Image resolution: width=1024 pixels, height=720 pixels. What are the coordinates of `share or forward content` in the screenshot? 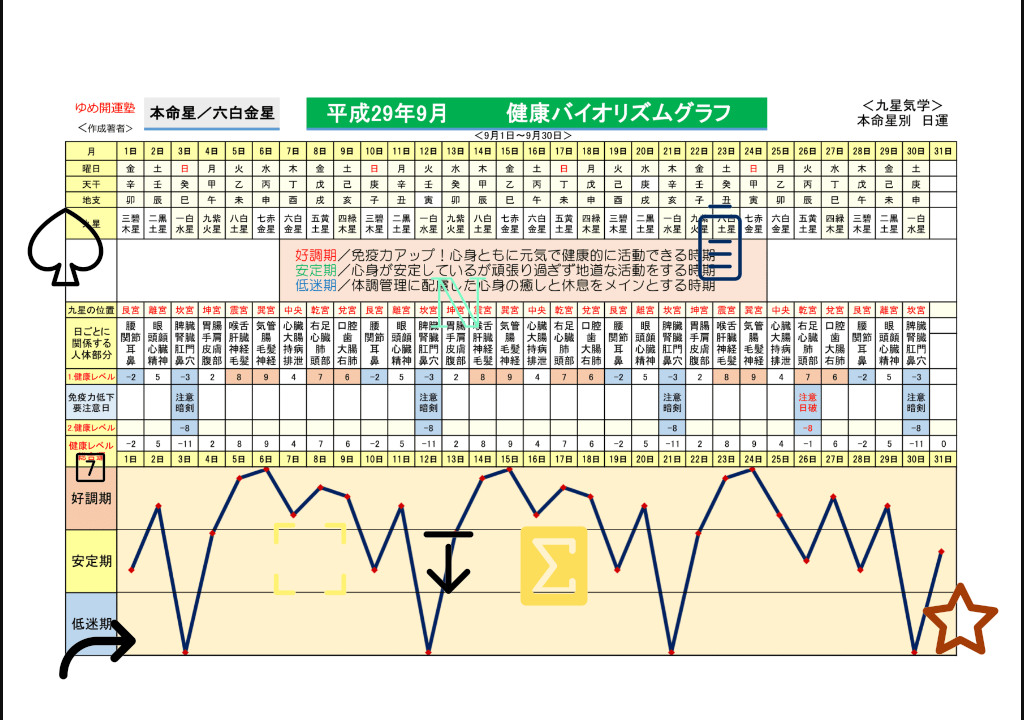 It's located at (97, 649).